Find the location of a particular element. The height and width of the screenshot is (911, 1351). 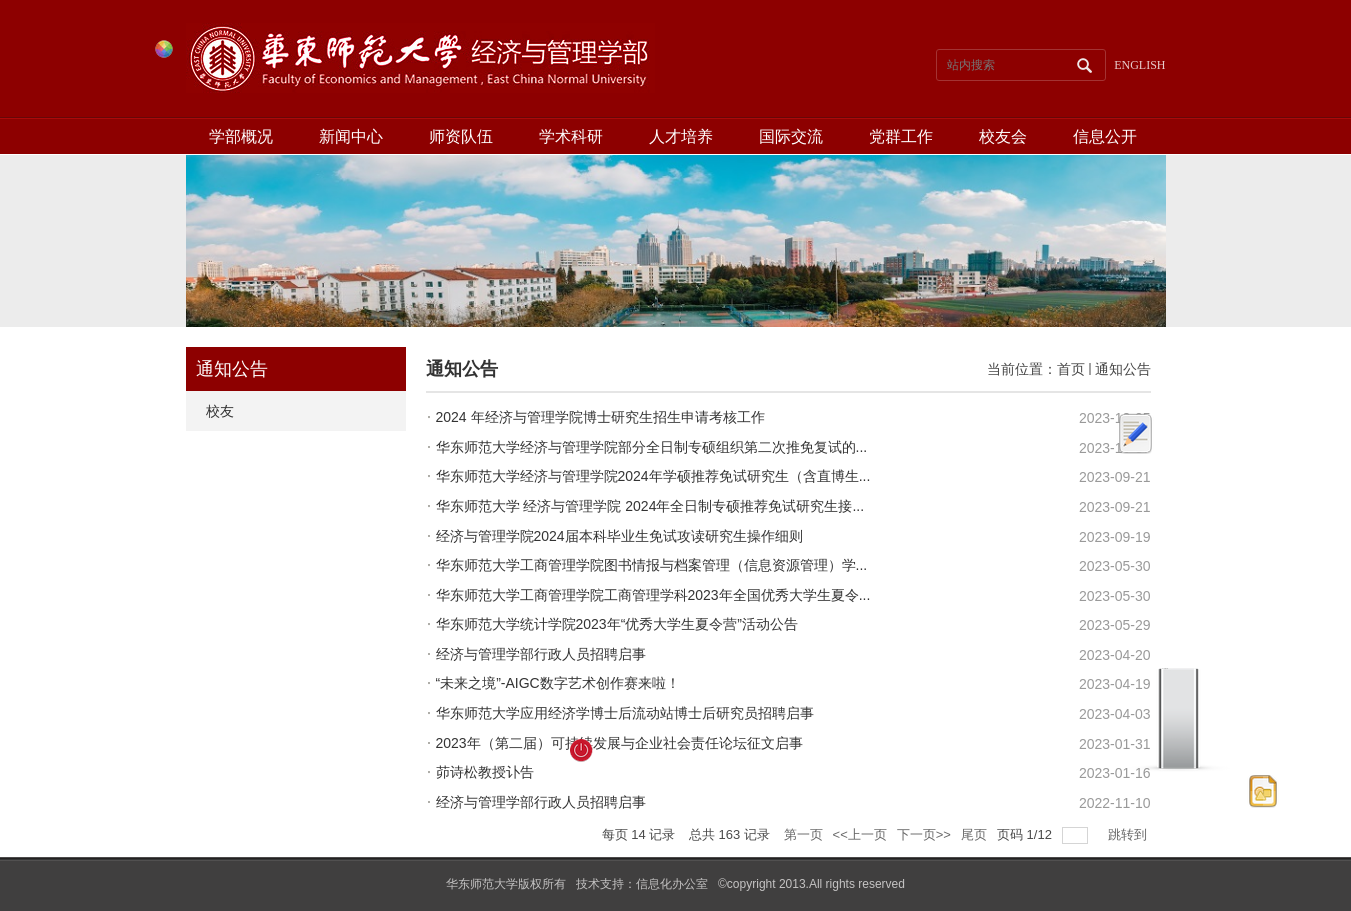

iPod nano device connected is located at coordinates (1178, 720).